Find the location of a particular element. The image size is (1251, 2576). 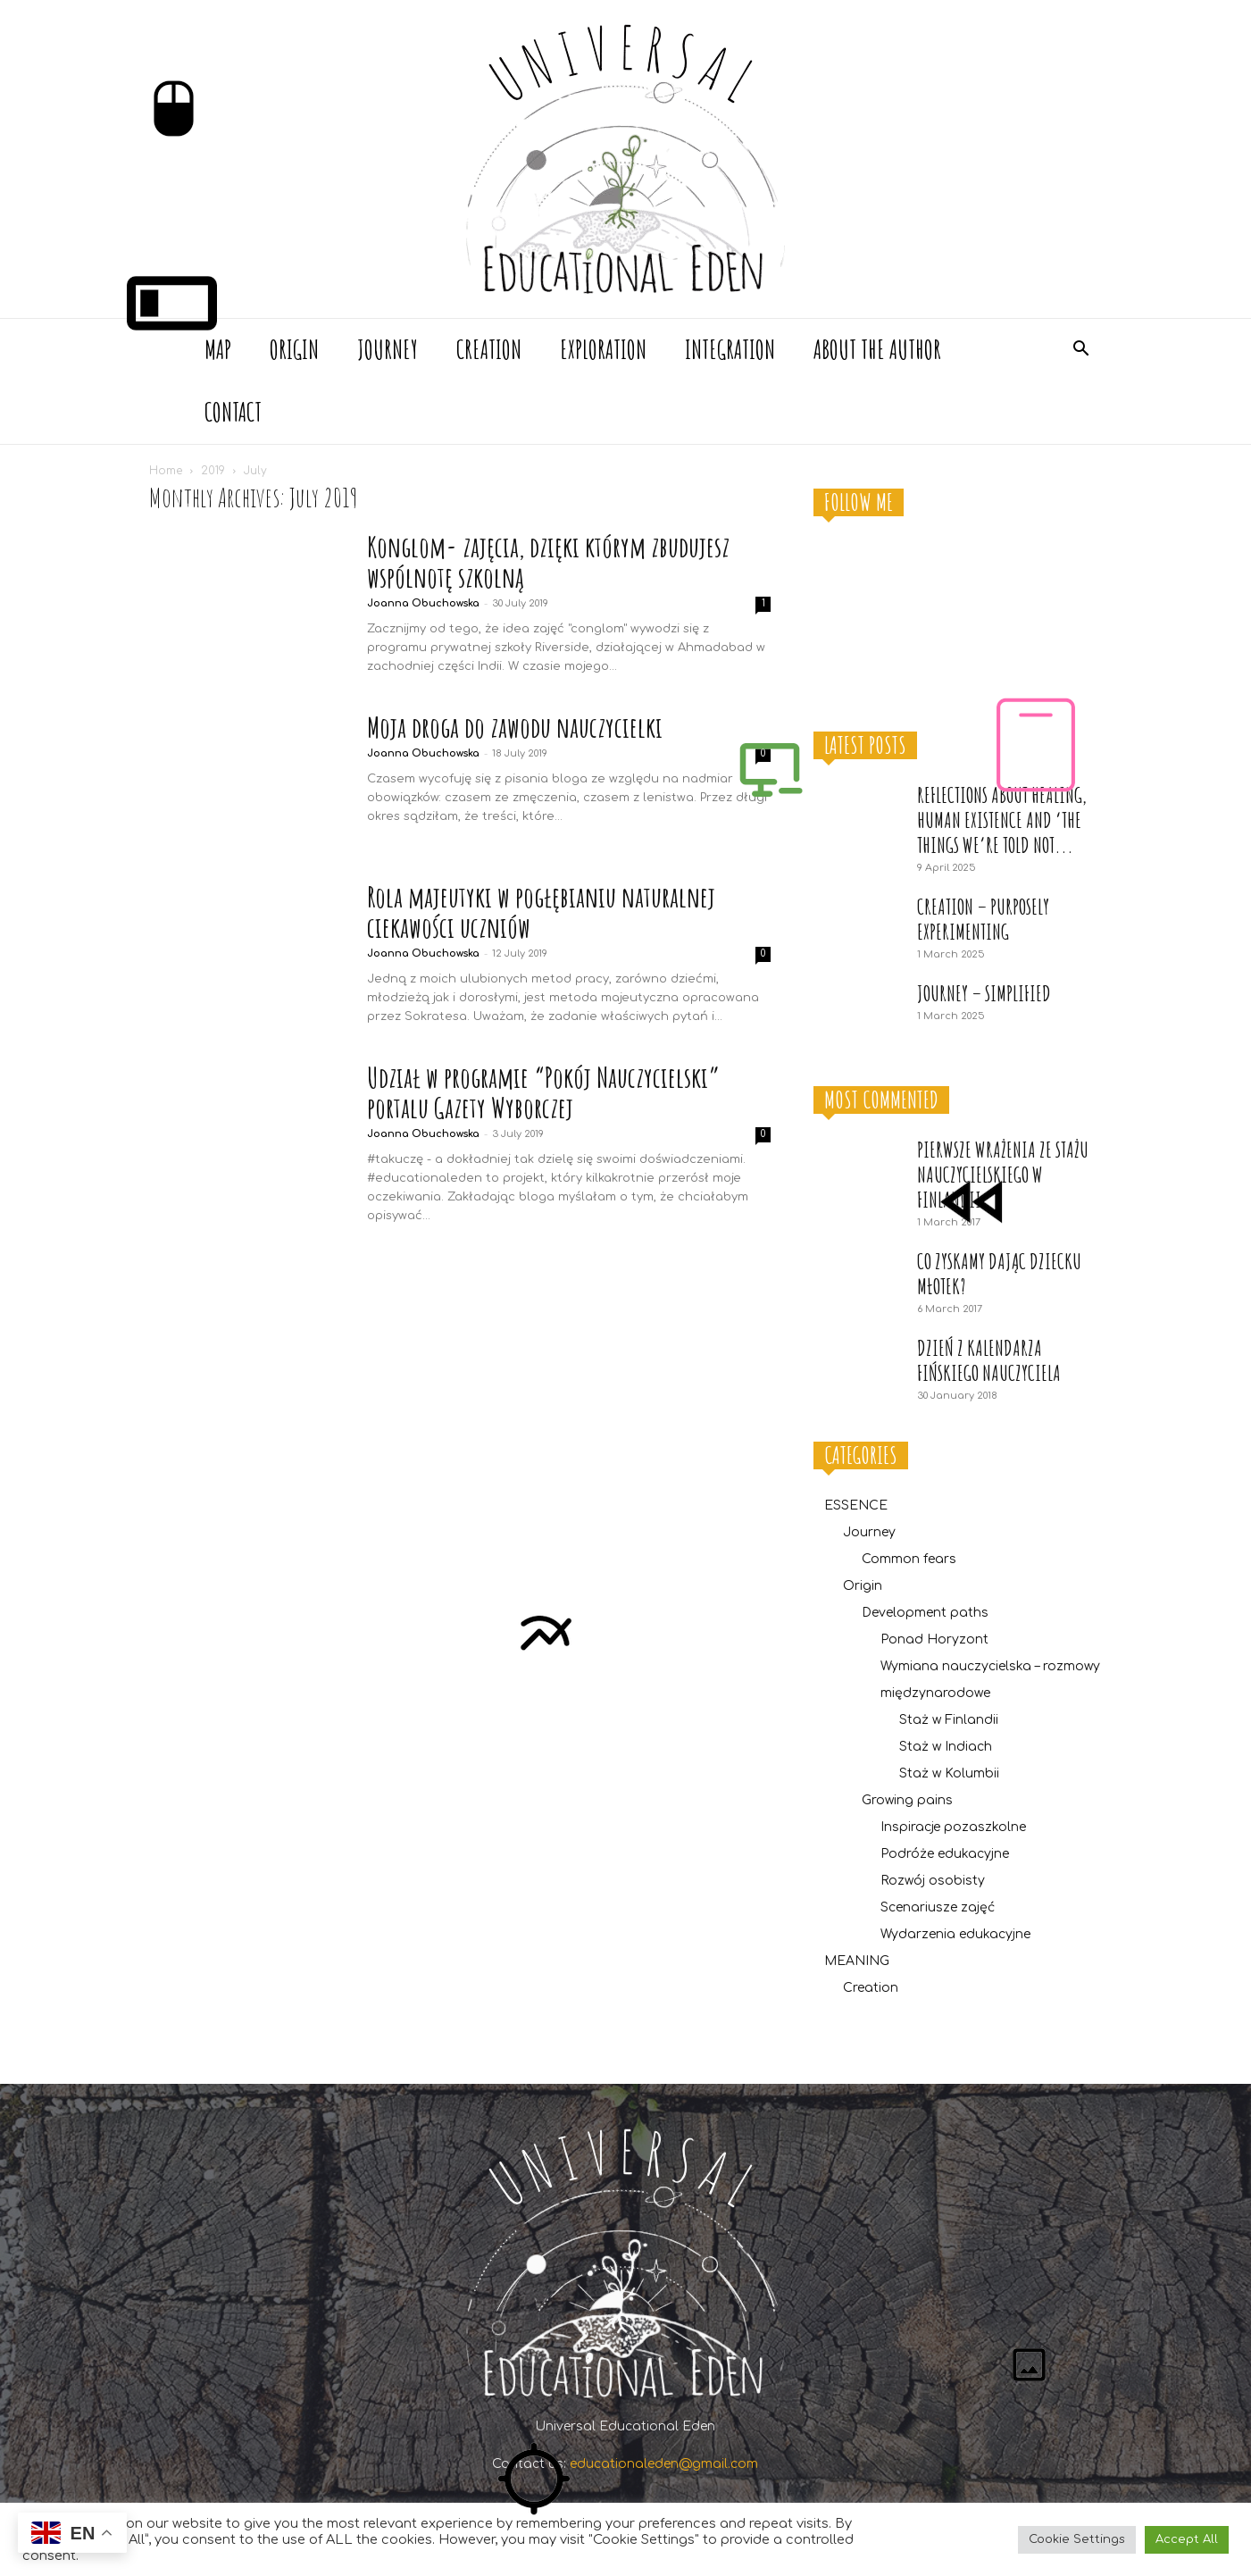

view original image without cropping is located at coordinates (1029, 2364).